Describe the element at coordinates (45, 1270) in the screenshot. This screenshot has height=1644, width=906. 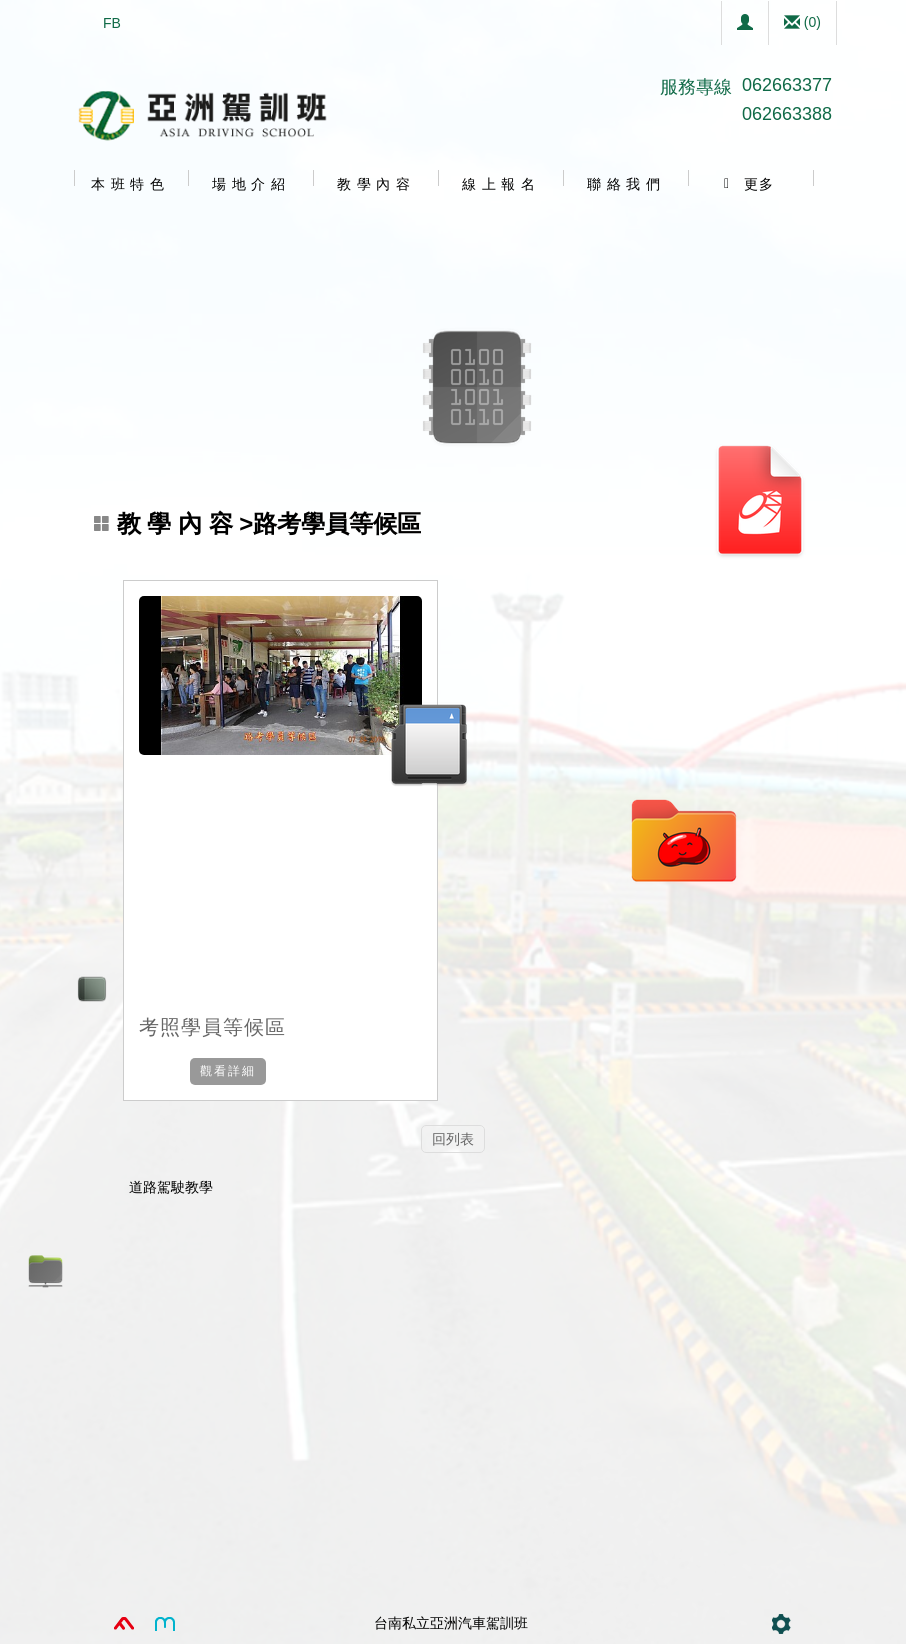
I see `access files stored on a remote server` at that location.